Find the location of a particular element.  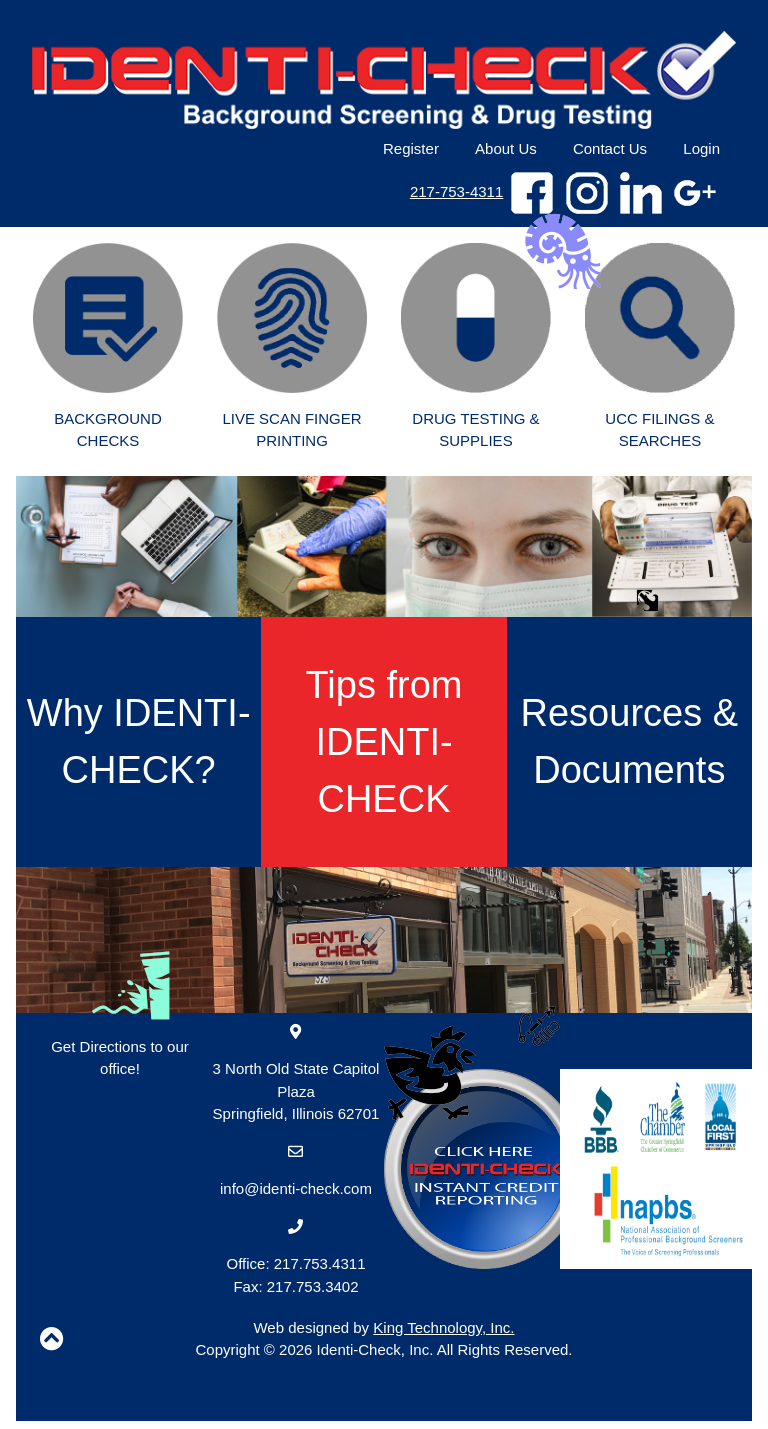

indicates coastal or cliff terrain in a game map is located at coordinates (130, 980).